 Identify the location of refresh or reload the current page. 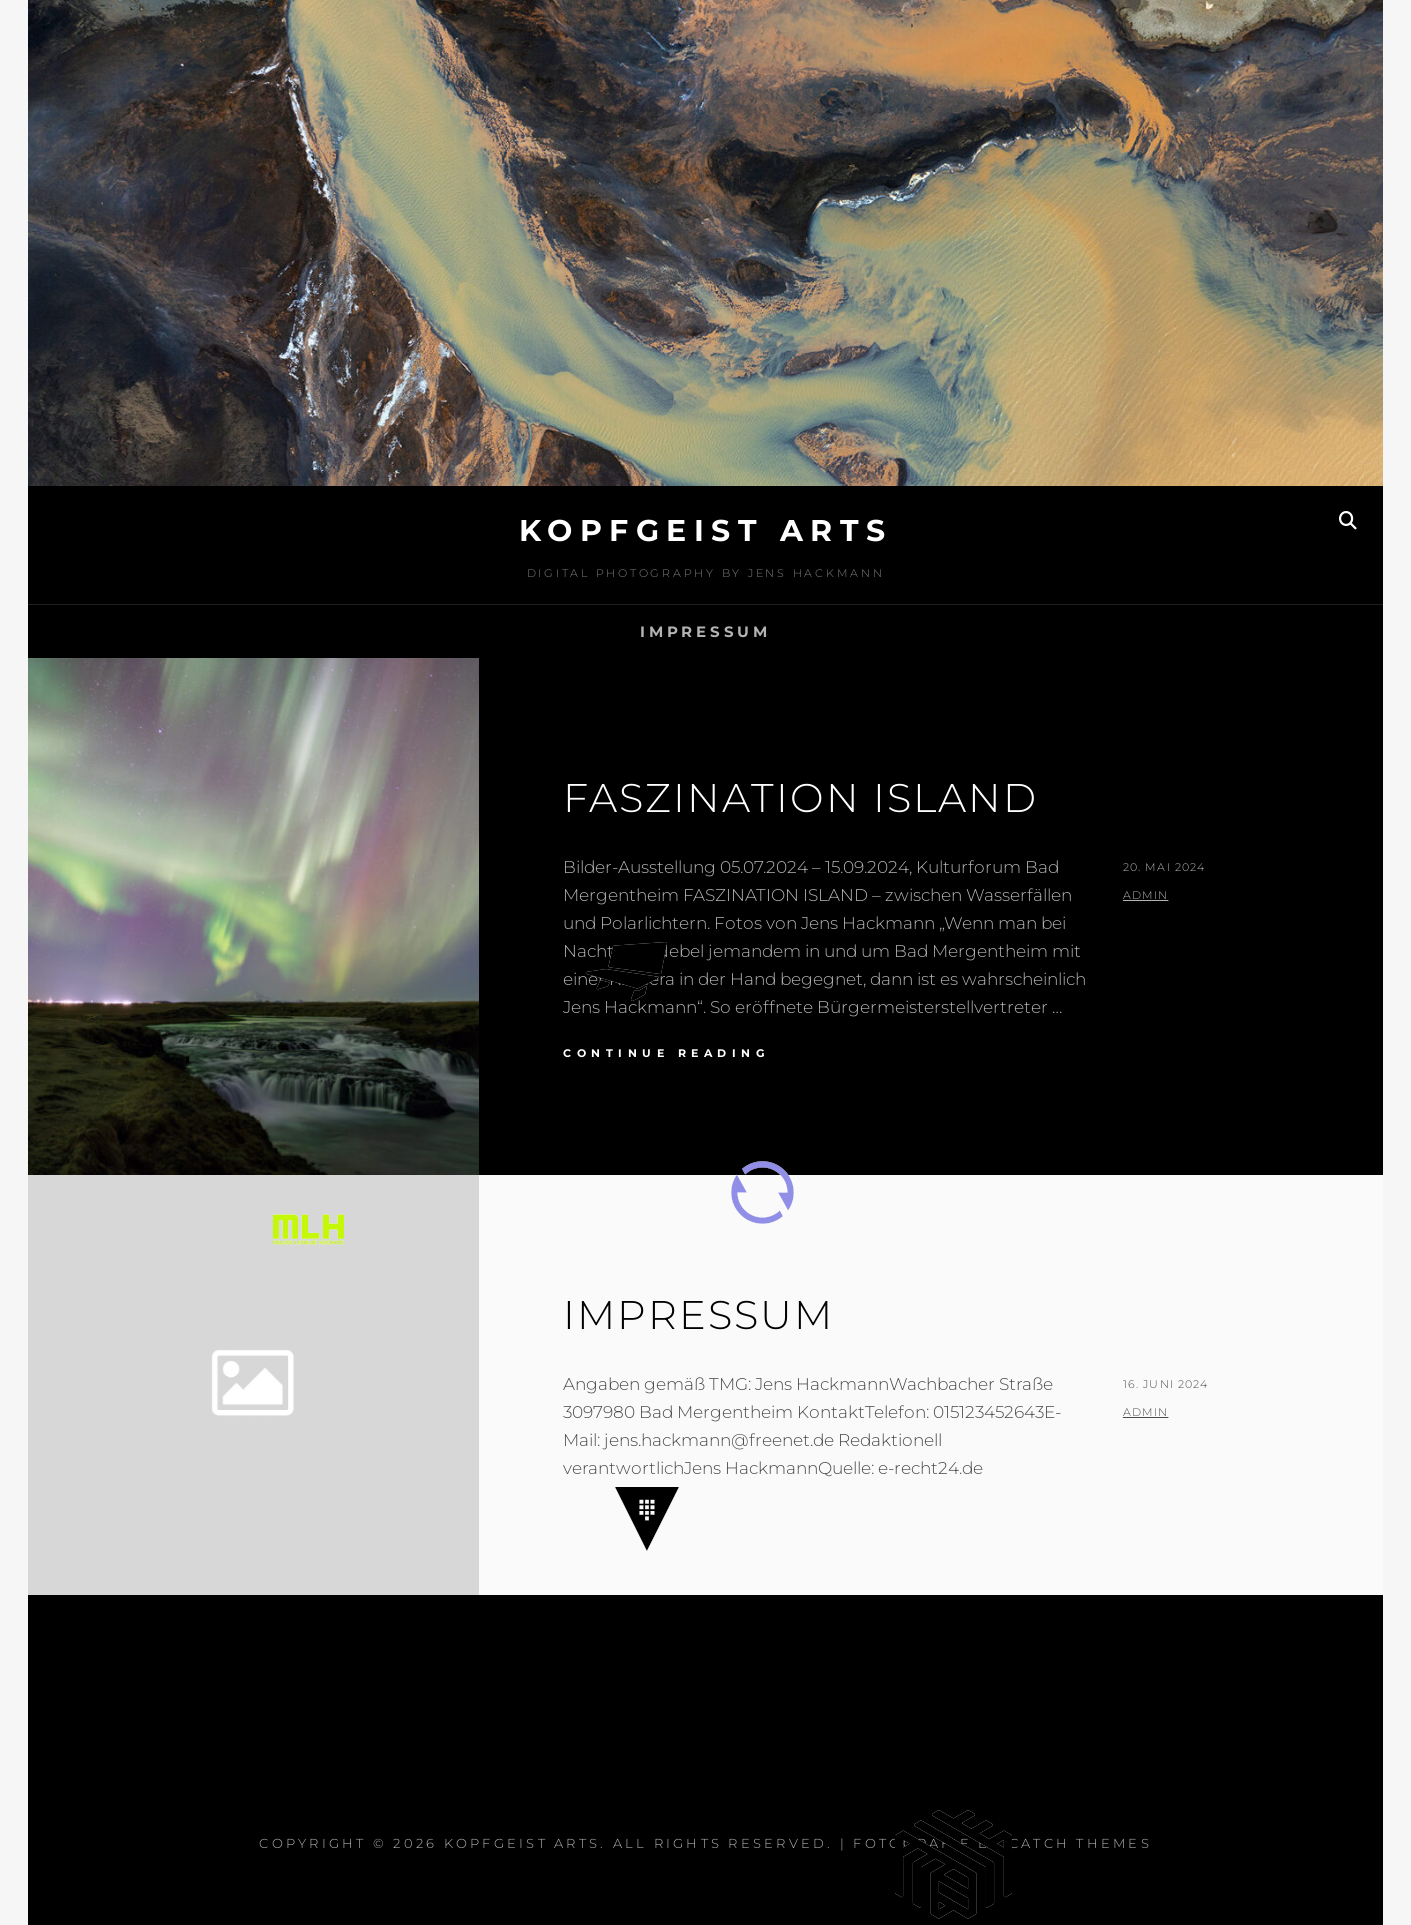
(762, 1192).